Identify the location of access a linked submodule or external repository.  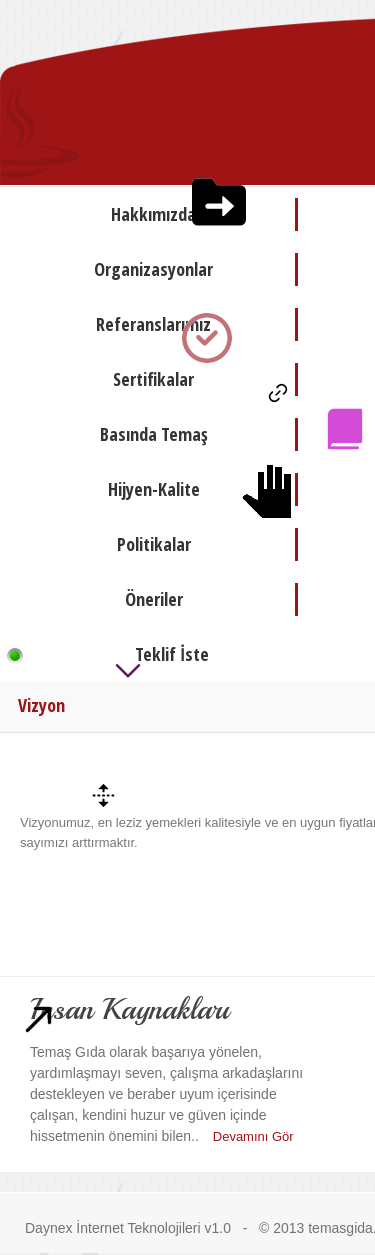
(219, 202).